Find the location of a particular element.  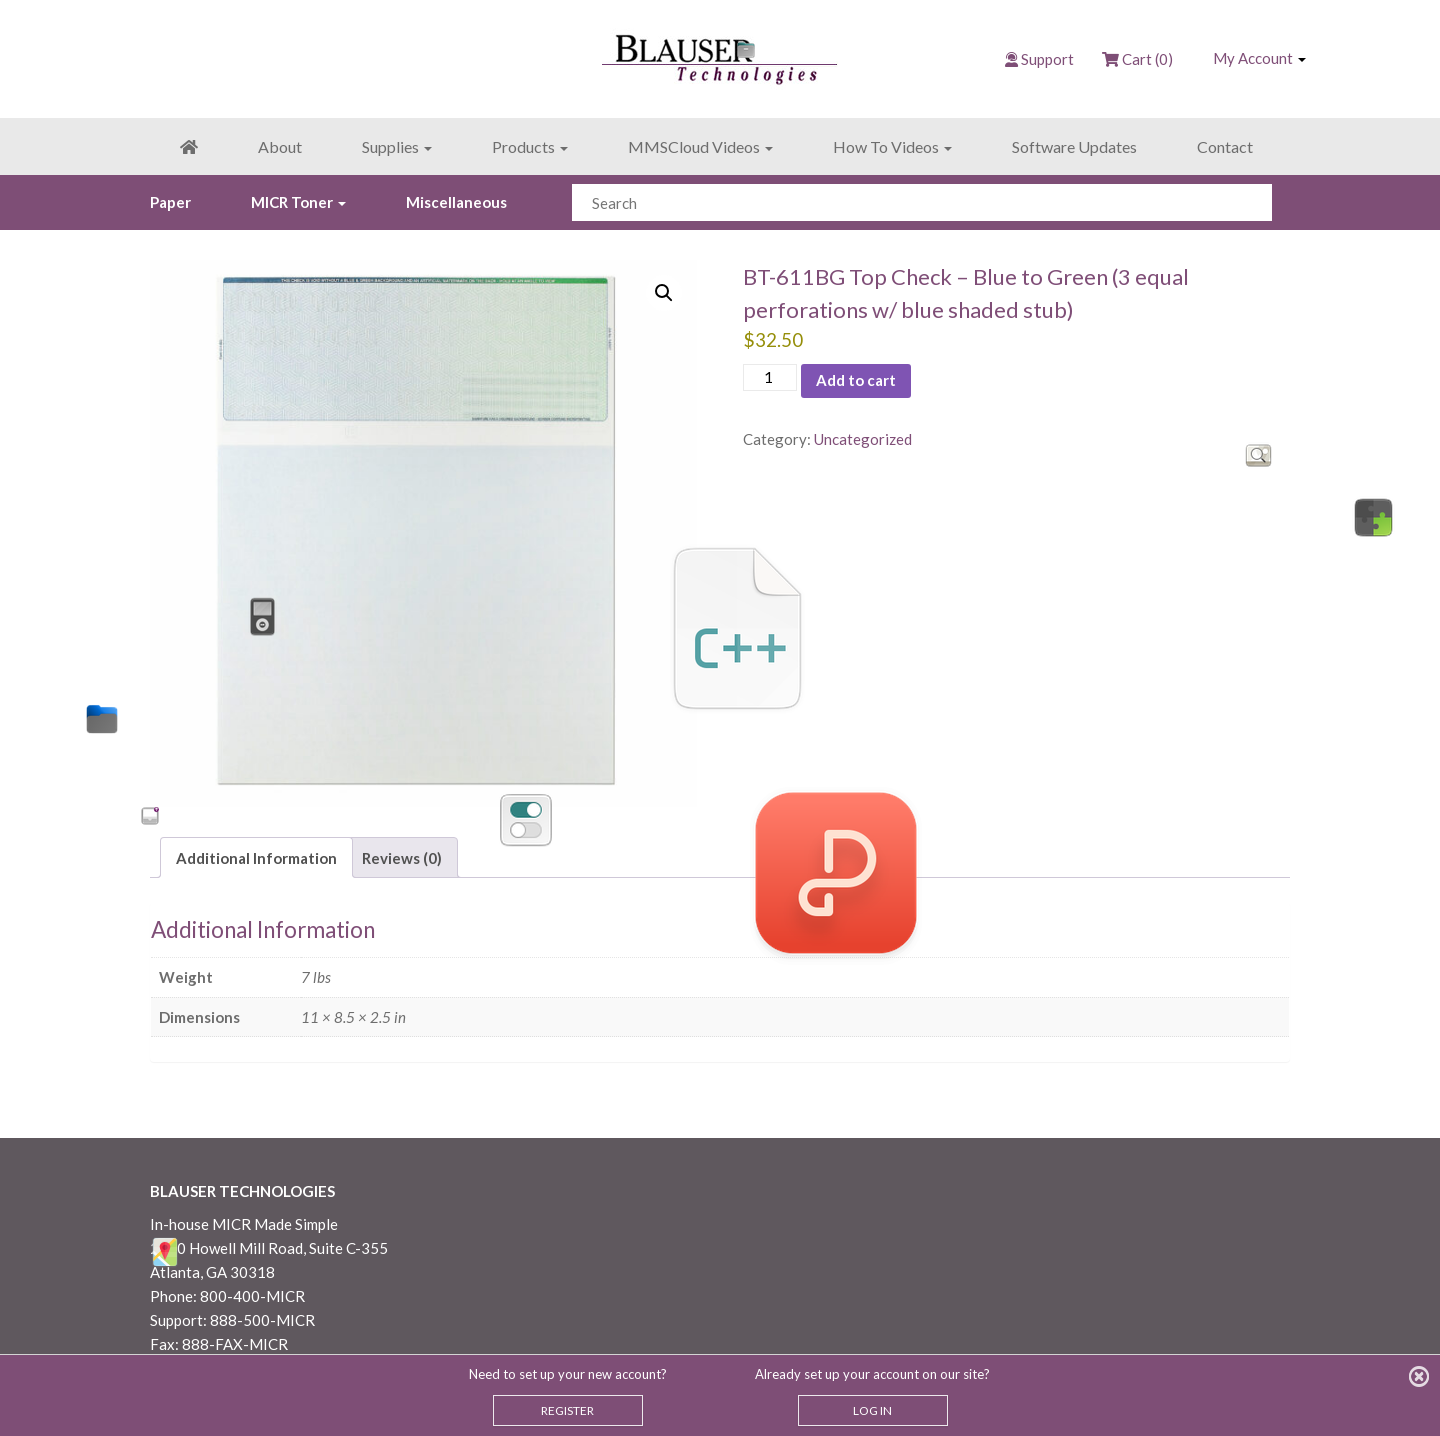

open the image viewer application is located at coordinates (1258, 455).